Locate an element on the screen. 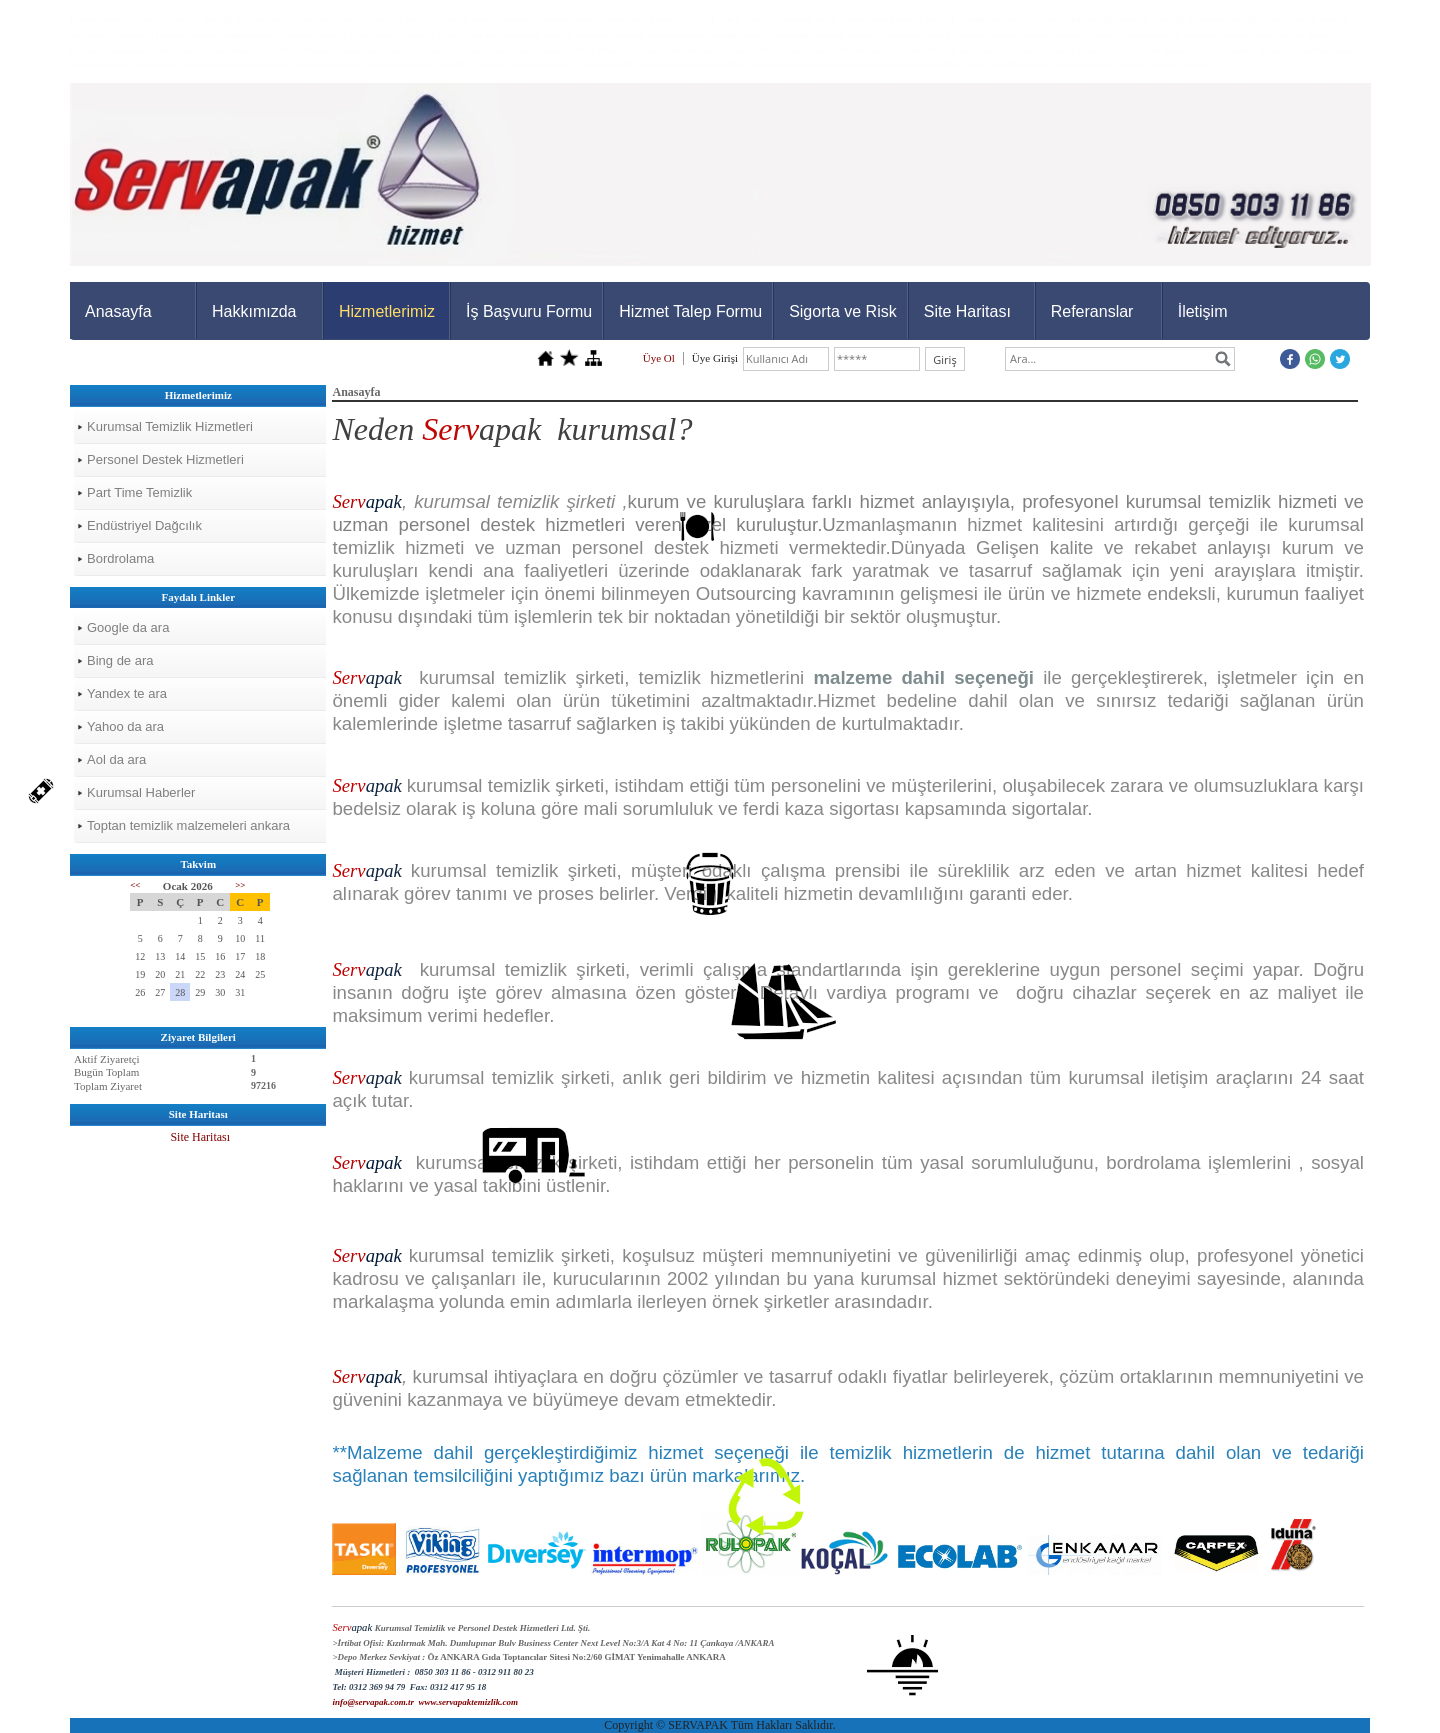 Image resolution: width=1440 pixels, height=1733 pixels. navigate to sailing or boating features is located at coordinates (783, 1001).